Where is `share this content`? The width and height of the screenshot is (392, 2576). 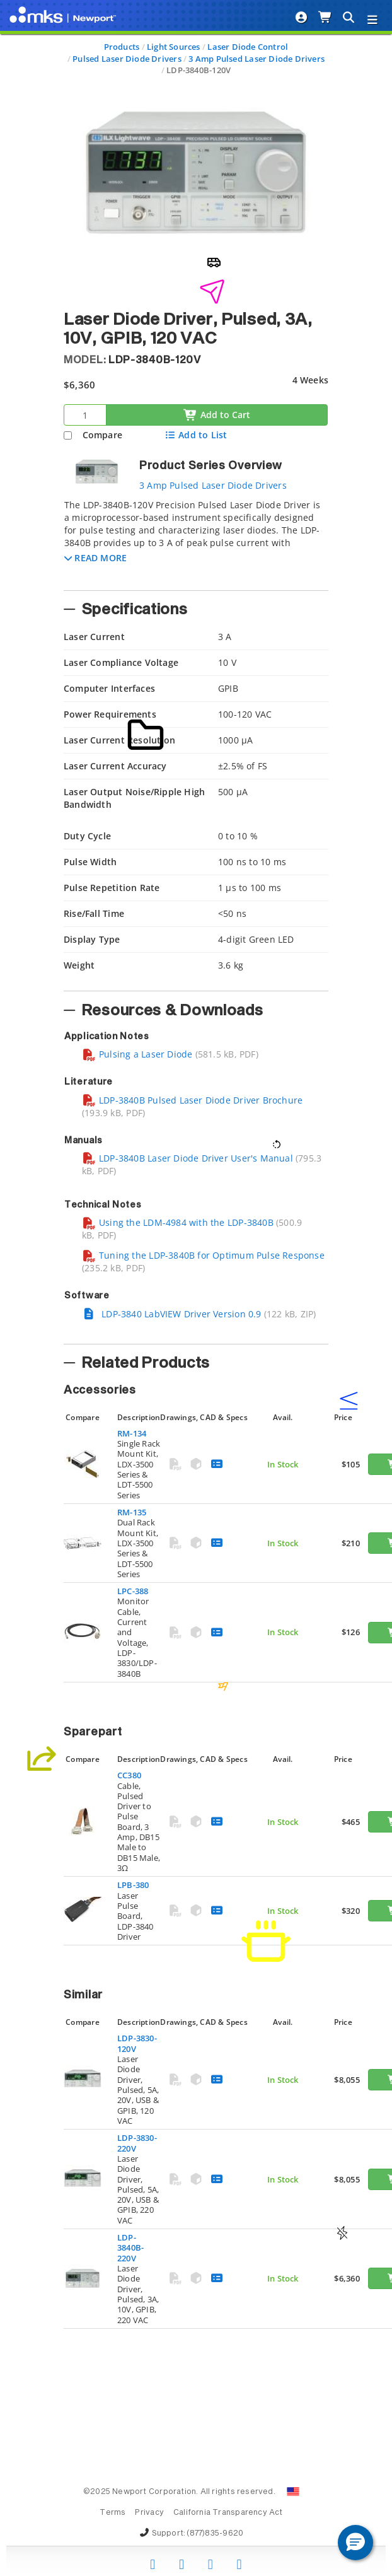 share this content is located at coordinates (42, 1757).